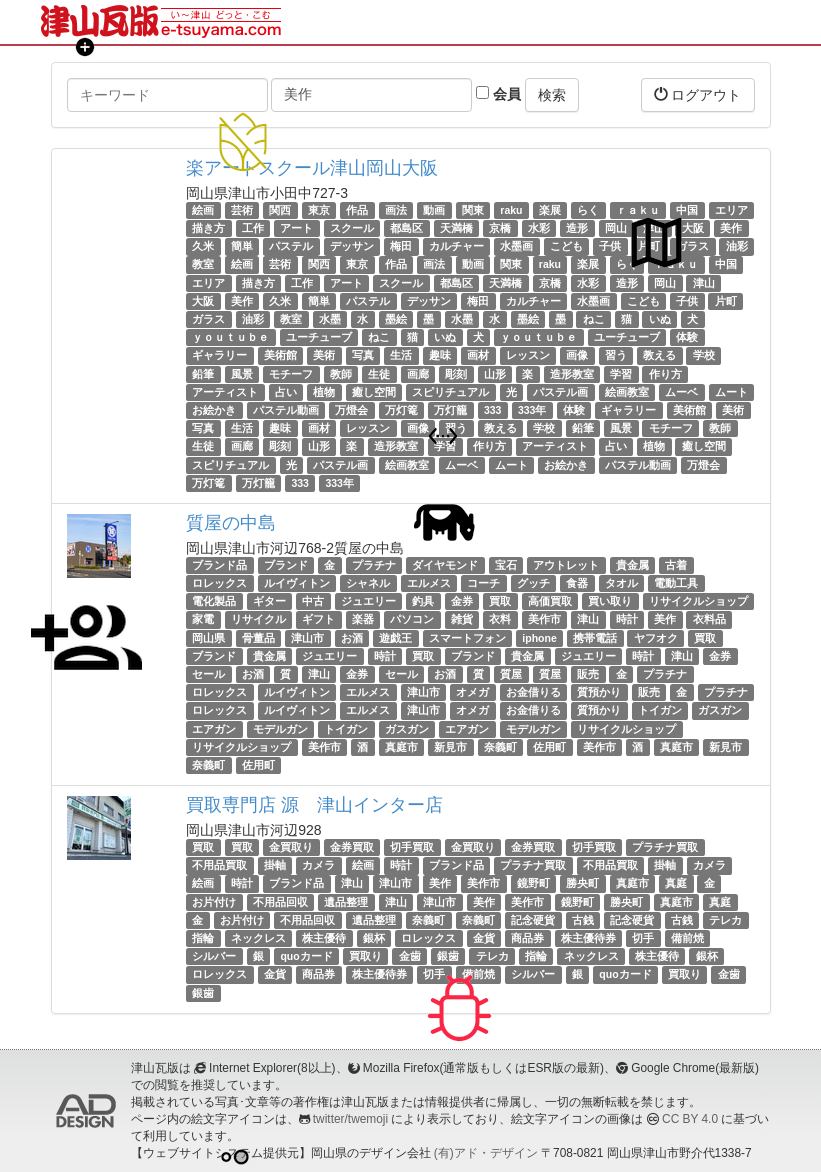  I want to click on indicates dairy or farm-related content, so click(444, 522).